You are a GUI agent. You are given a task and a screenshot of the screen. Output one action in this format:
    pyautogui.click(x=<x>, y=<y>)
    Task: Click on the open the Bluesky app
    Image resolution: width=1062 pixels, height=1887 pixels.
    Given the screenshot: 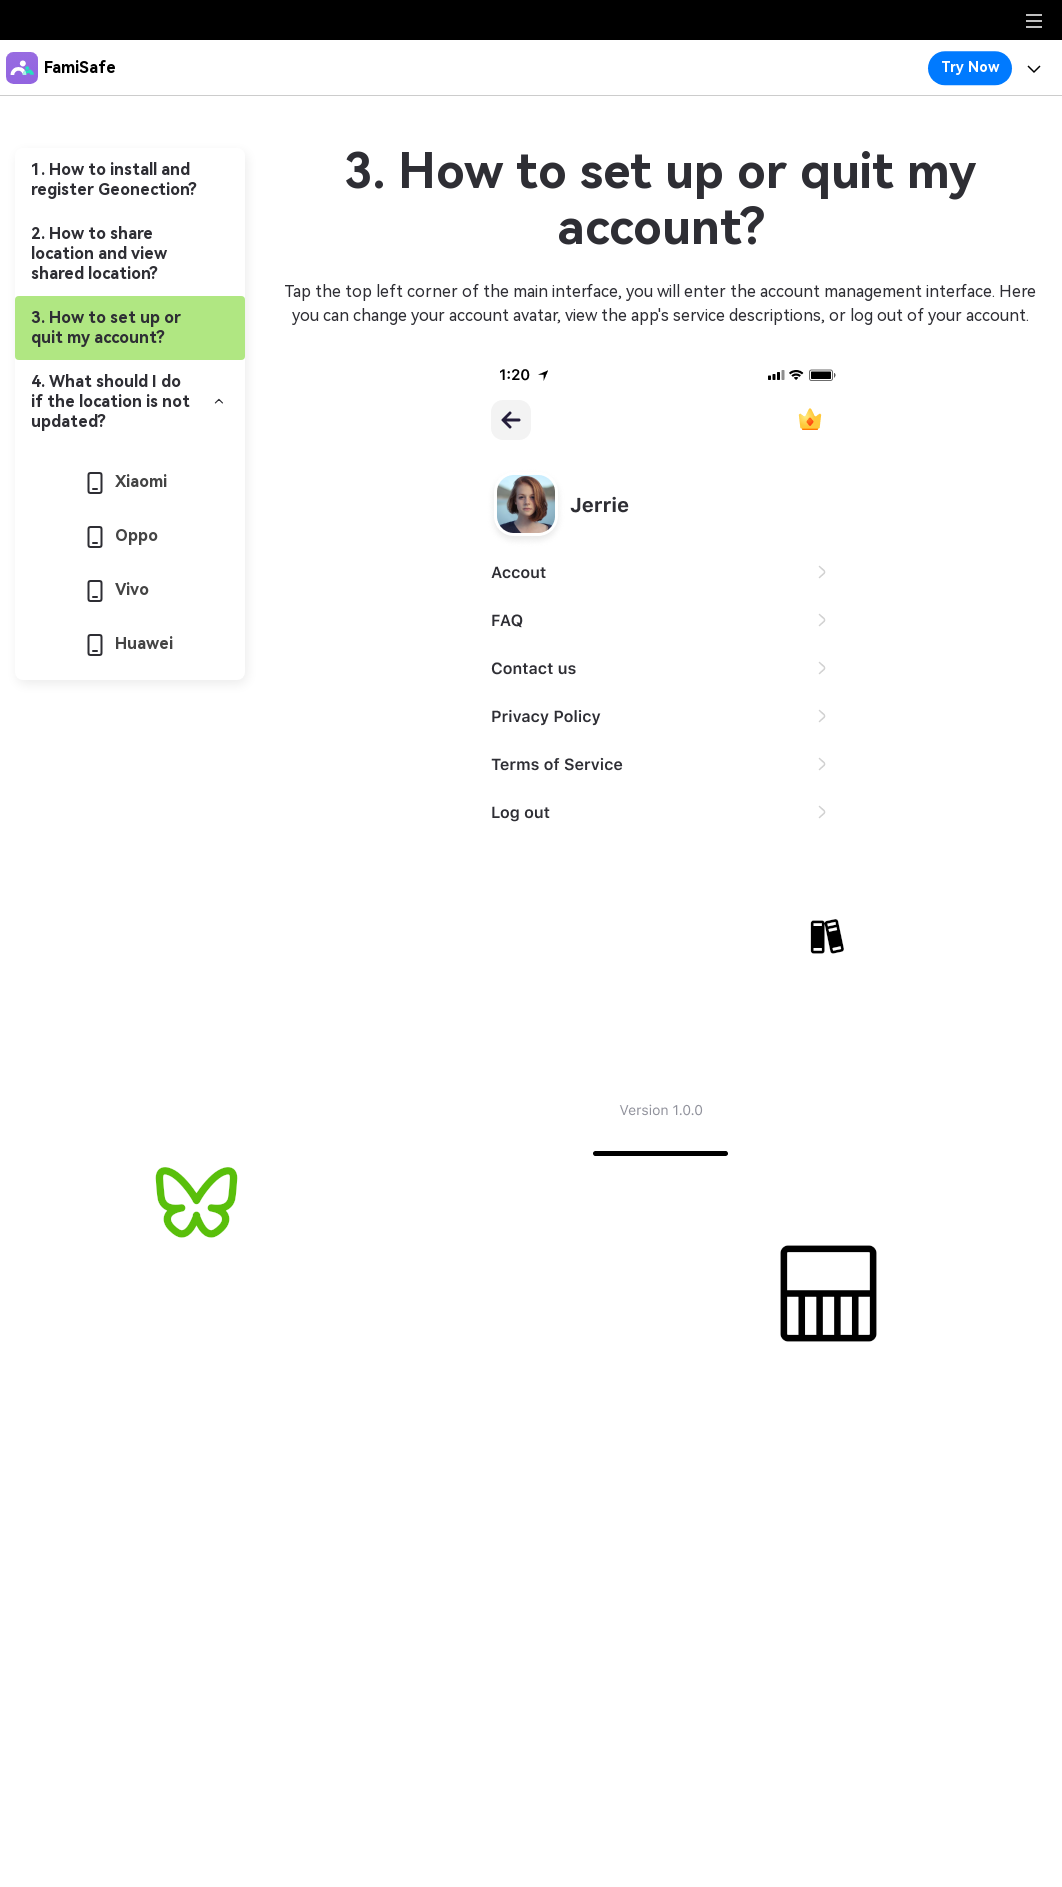 What is the action you would take?
    pyautogui.click(x=196, y=1200)
    